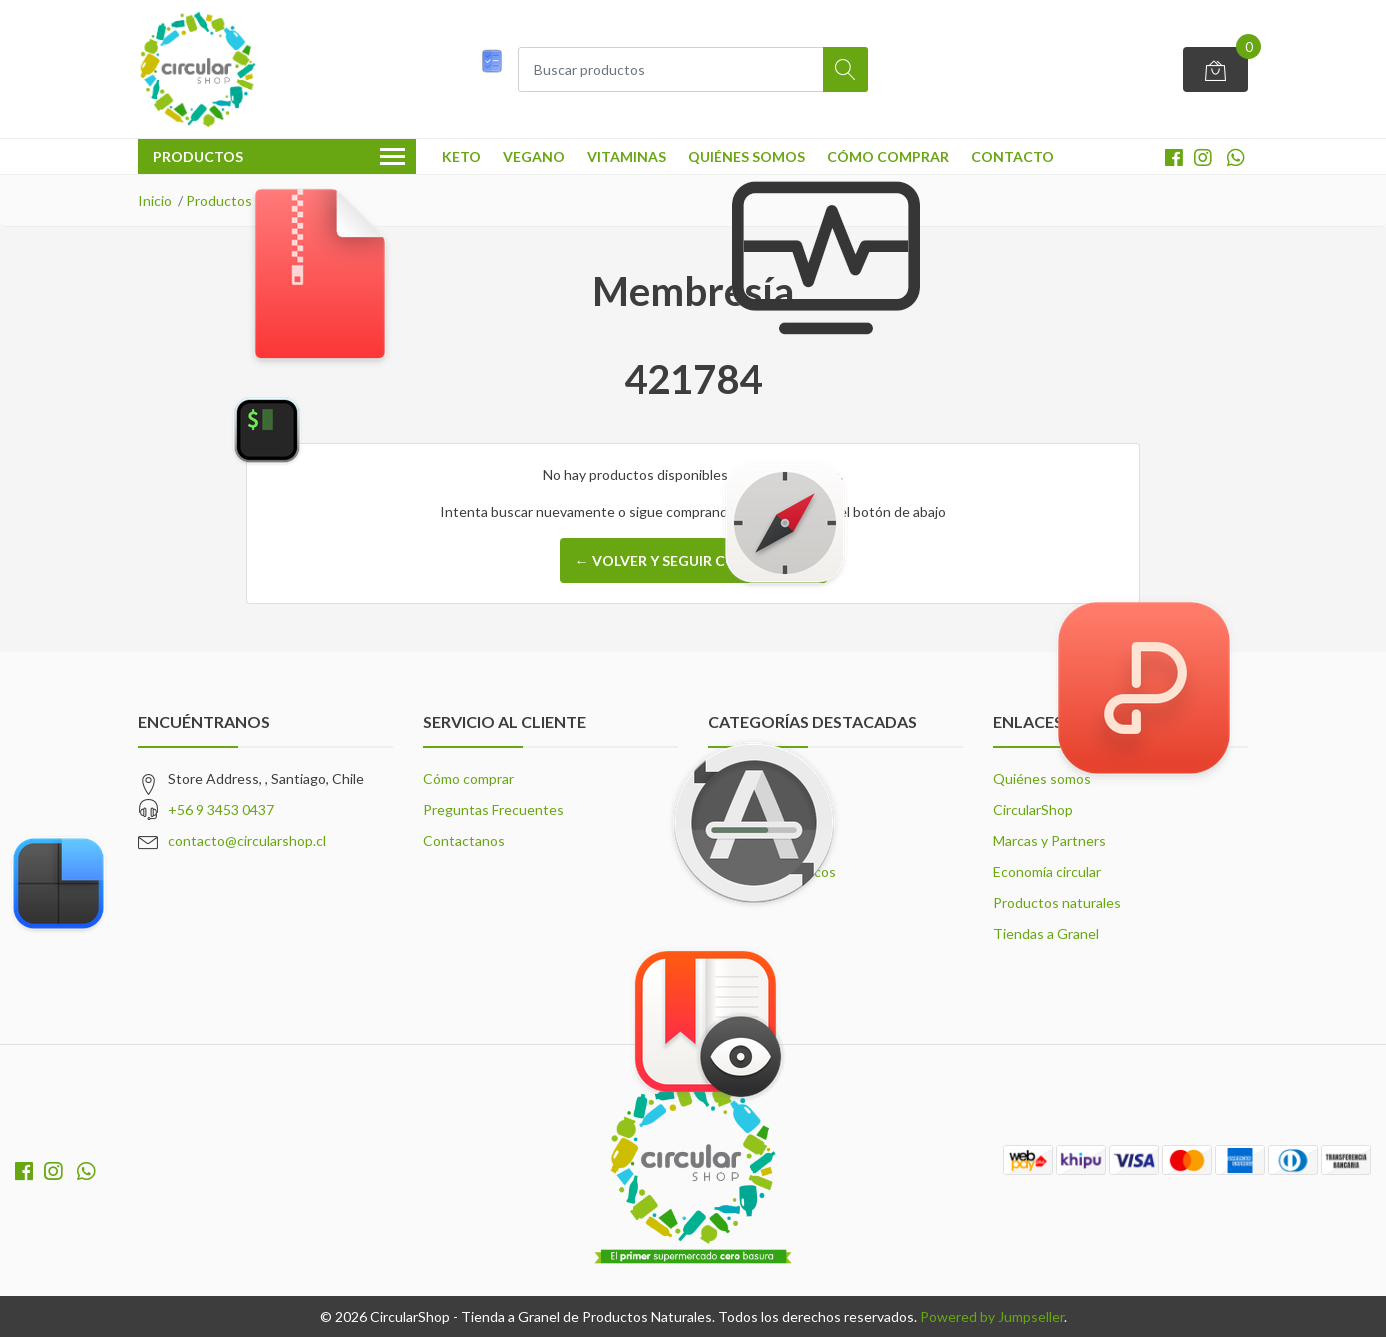 The image size is (1386, 1337). What do you see at coordinates (320, 277) in the screenshot?
I see `an lzop compressed archive file` at bounding box center [320, 277].